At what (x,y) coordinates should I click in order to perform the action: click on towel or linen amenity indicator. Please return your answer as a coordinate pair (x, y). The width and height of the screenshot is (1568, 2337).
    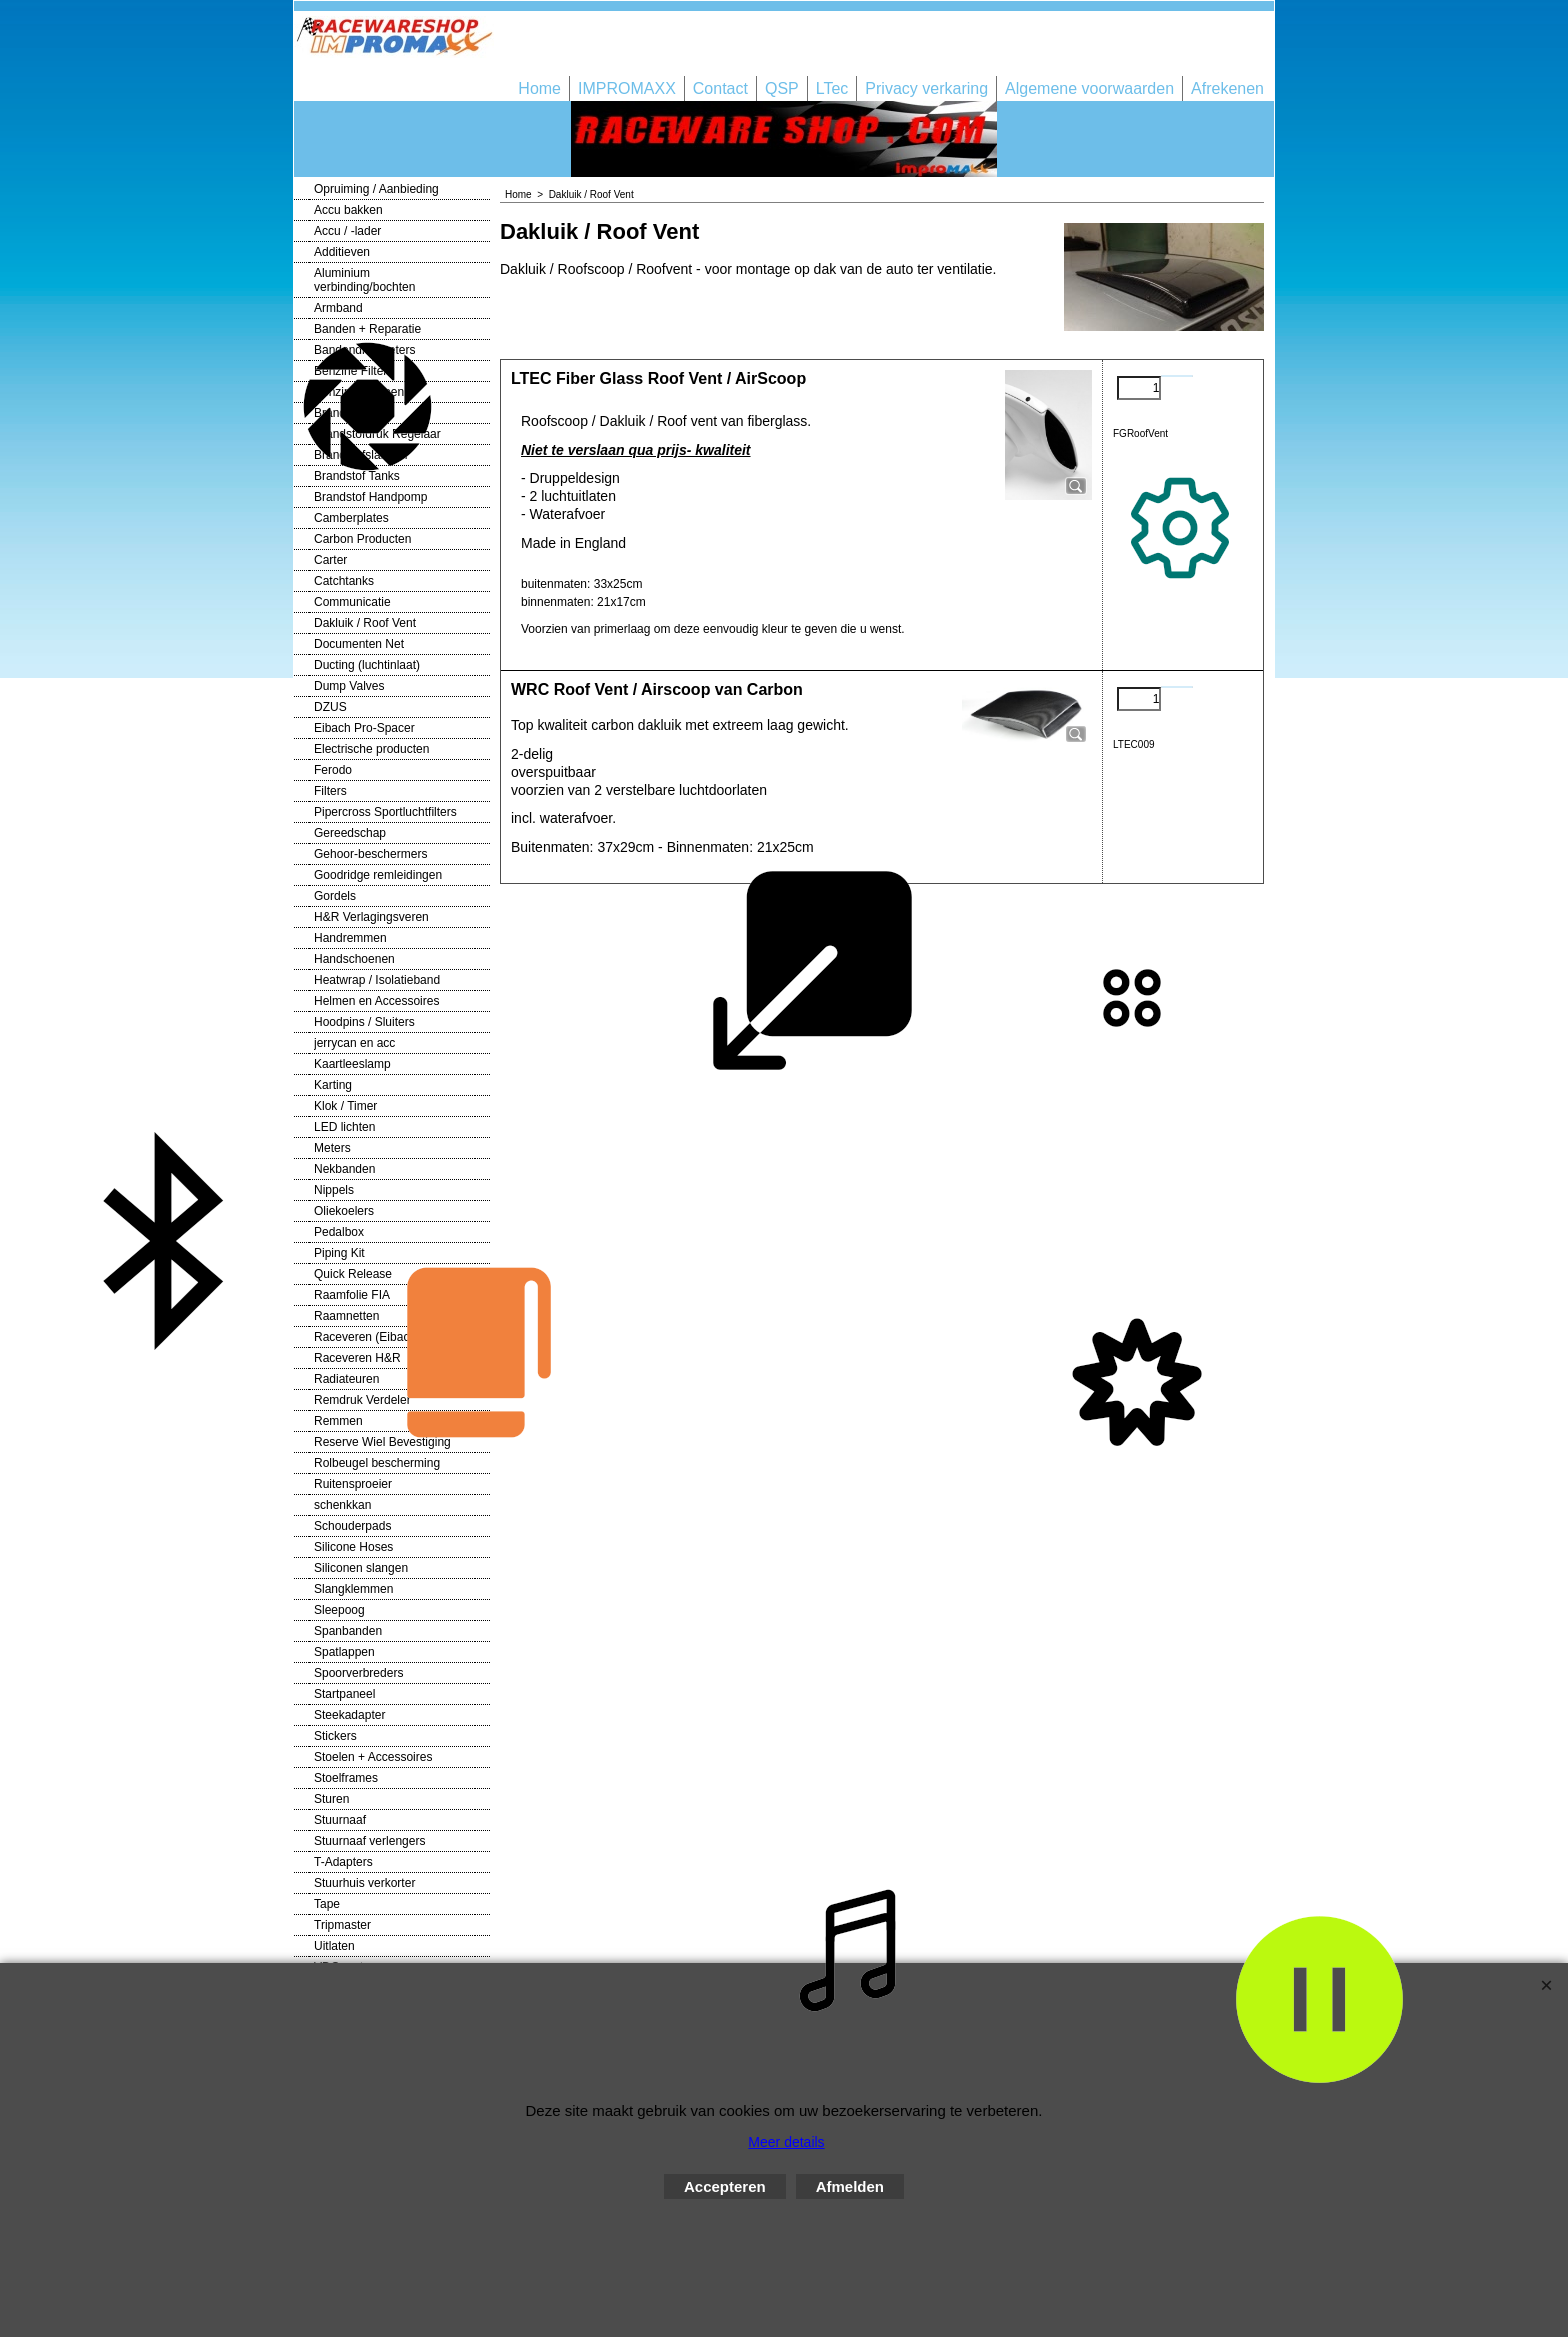
    Looking at the image, I should click on (472, 1352).